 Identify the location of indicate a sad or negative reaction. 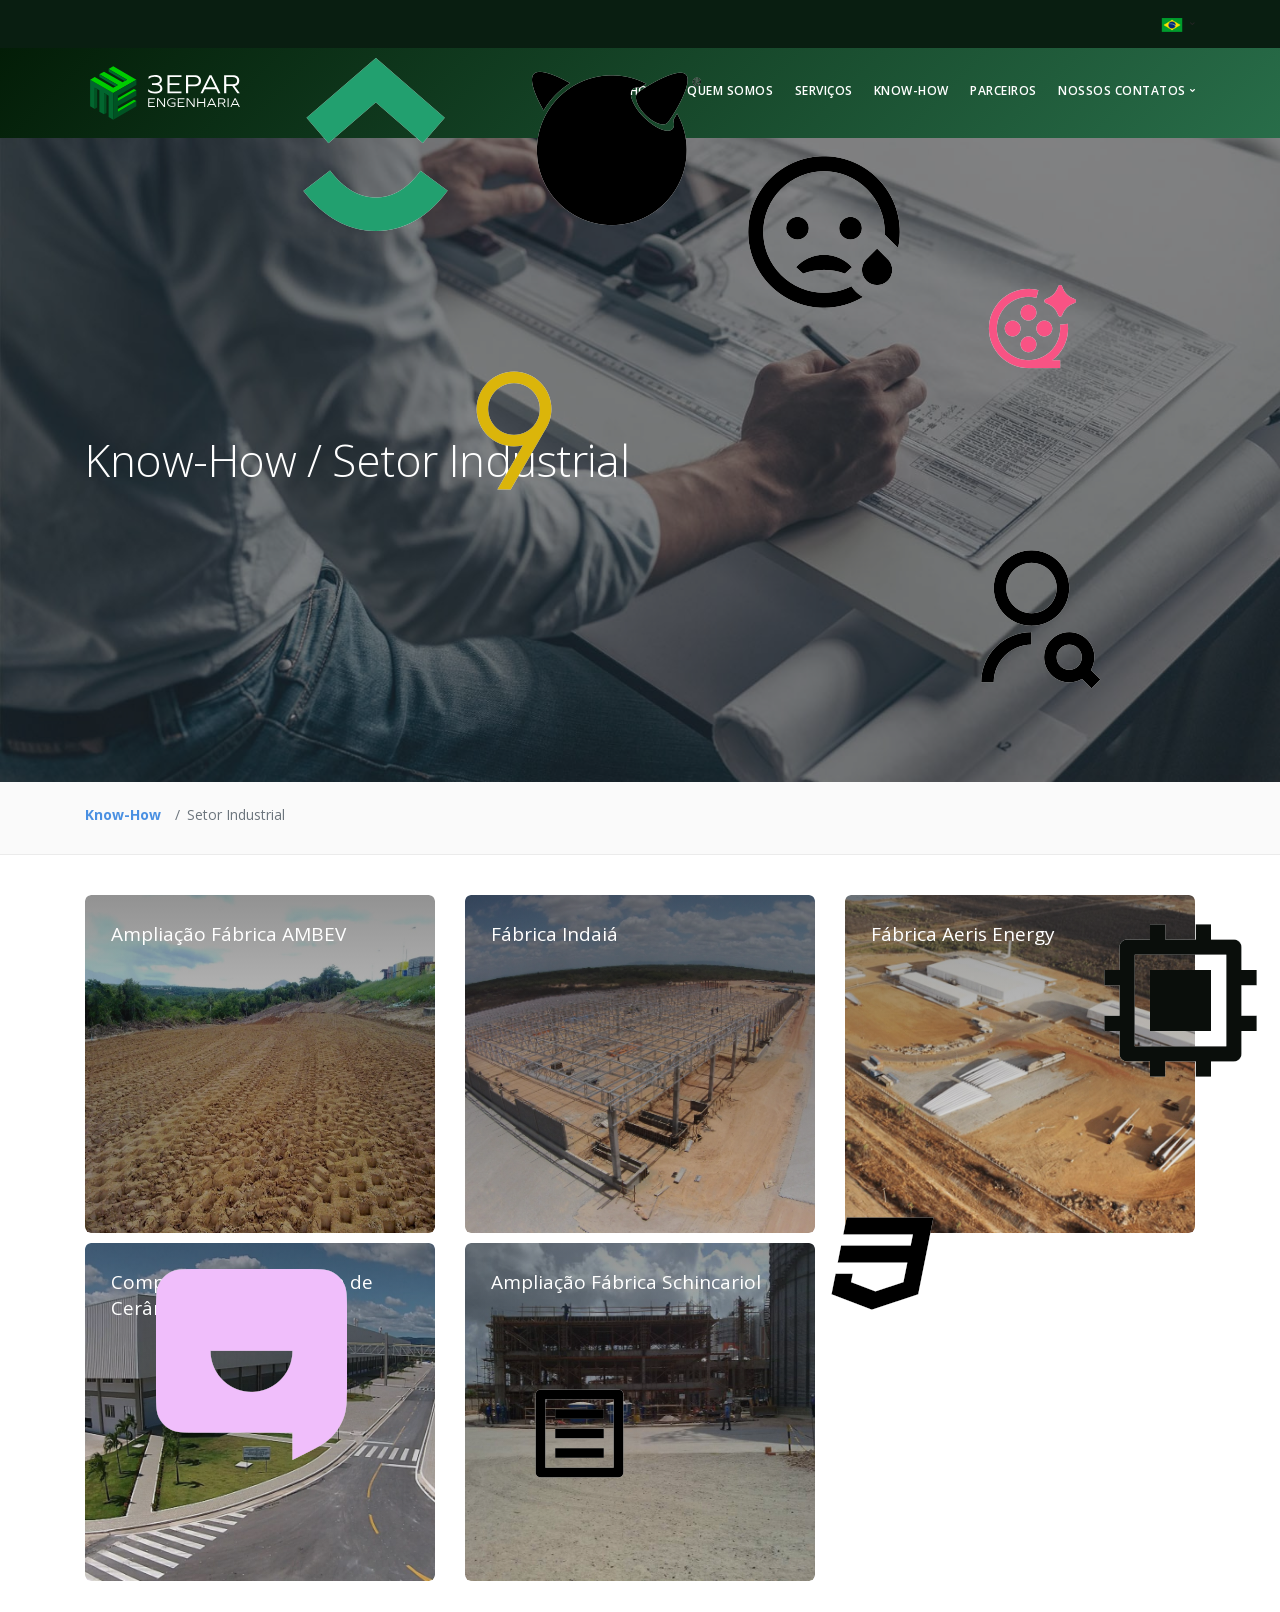
(824, 232).